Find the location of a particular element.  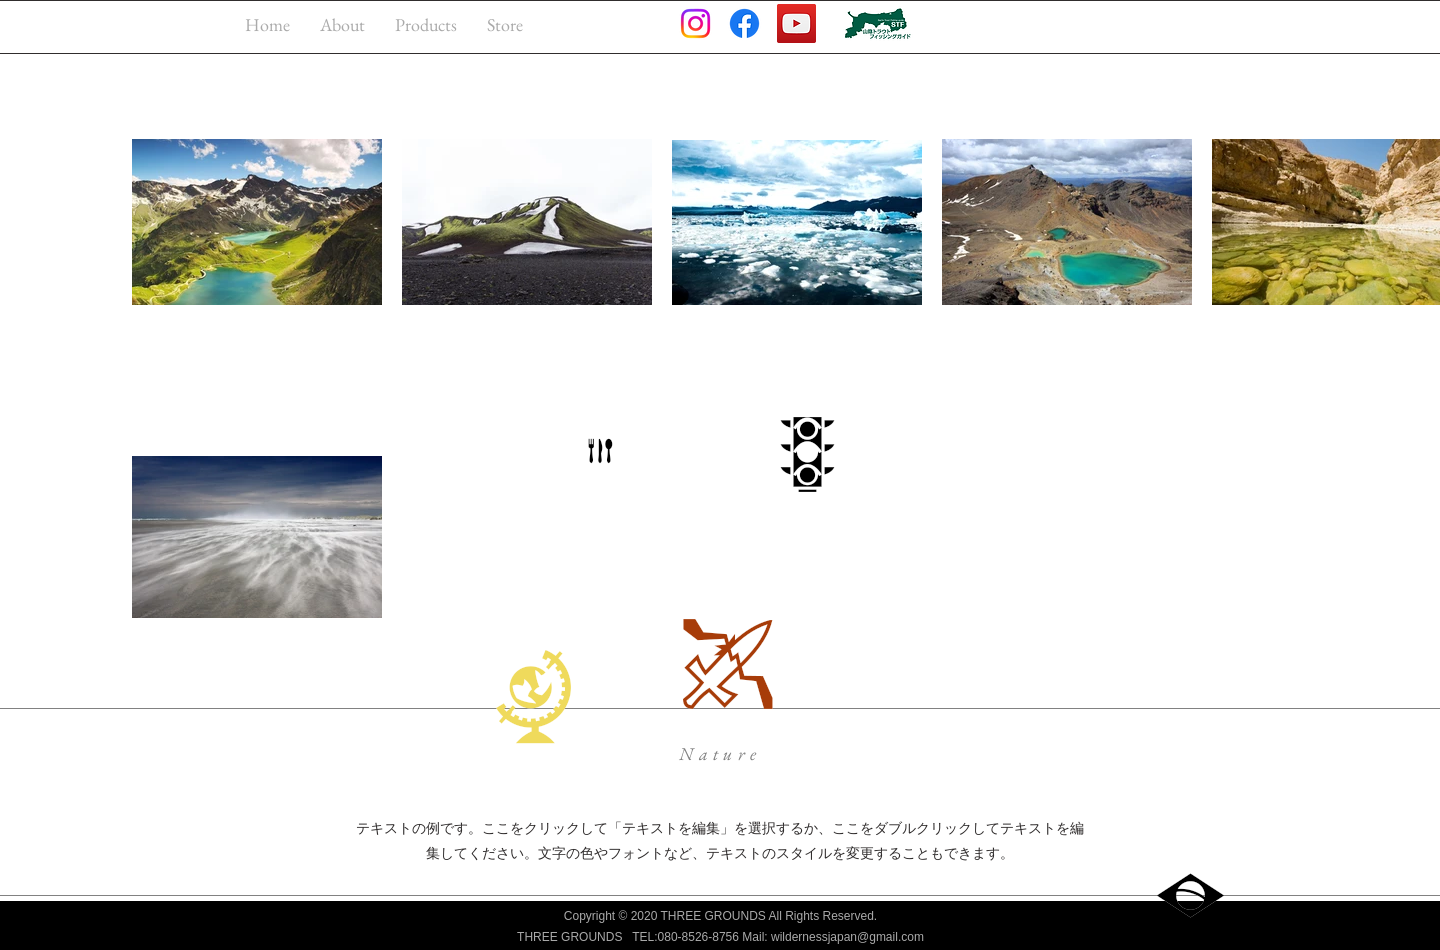

select brazilian portuguese language is located at coordinates (1190, 895).